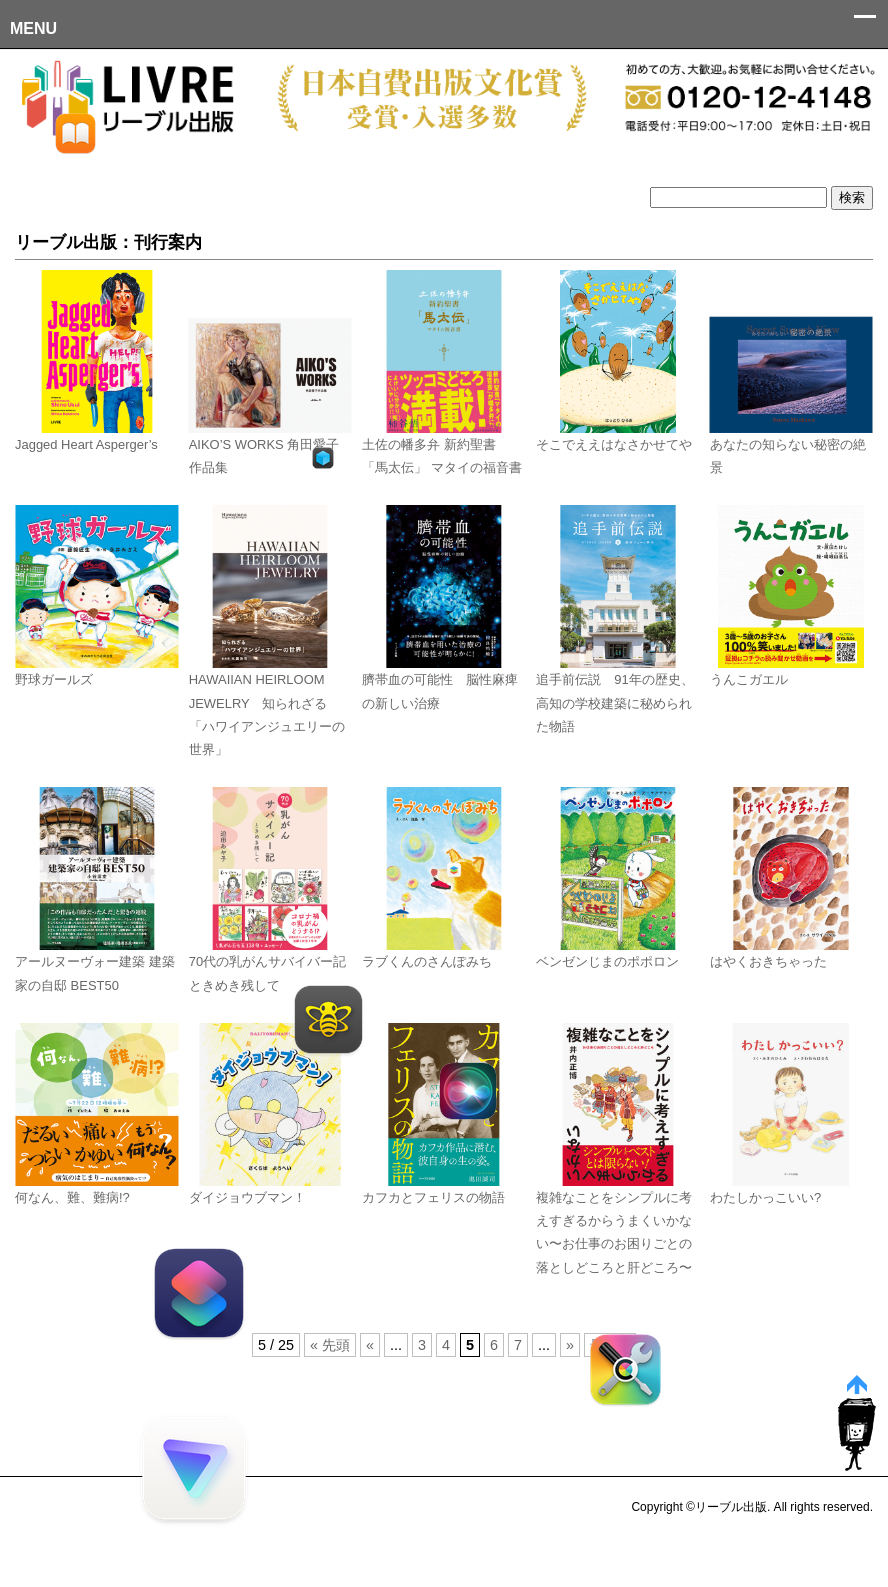 This screenshot has width=888, height=1587. Describe the element at coordinates (199, 1293) in the screenshot. I see `open the Shortcuts app` at that location.